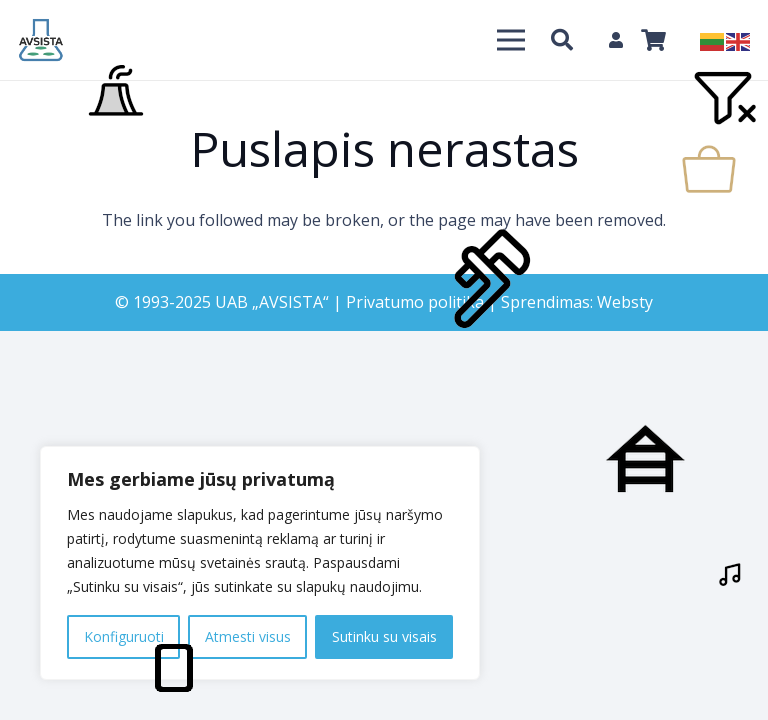 Image resolution: width=768 pixels, height=720 pixels. Describe the element at coordinates (731, 575) in the screenshot. I see `access music library or audio files` at that location.